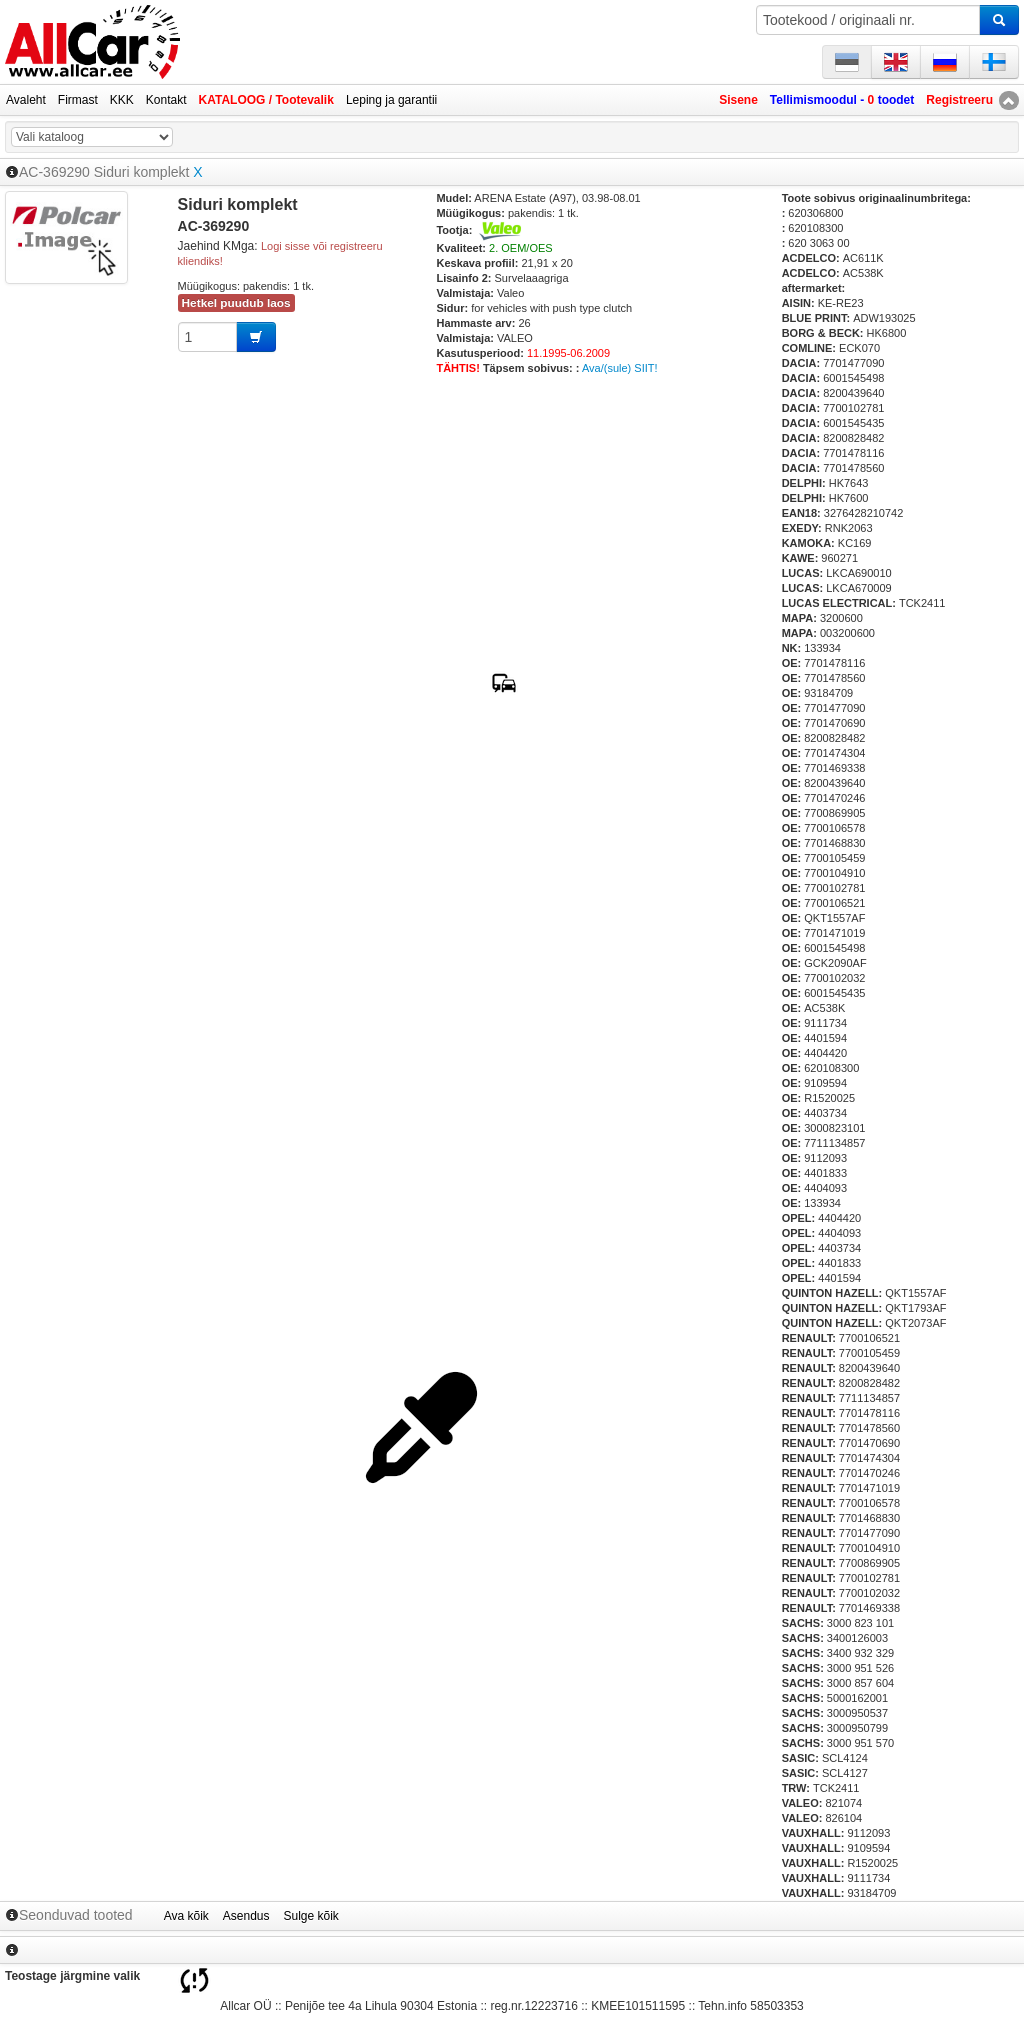 This screenshot has height=2024, width=1024. I want to click on select a color from the canvas, so click(421, 1427).